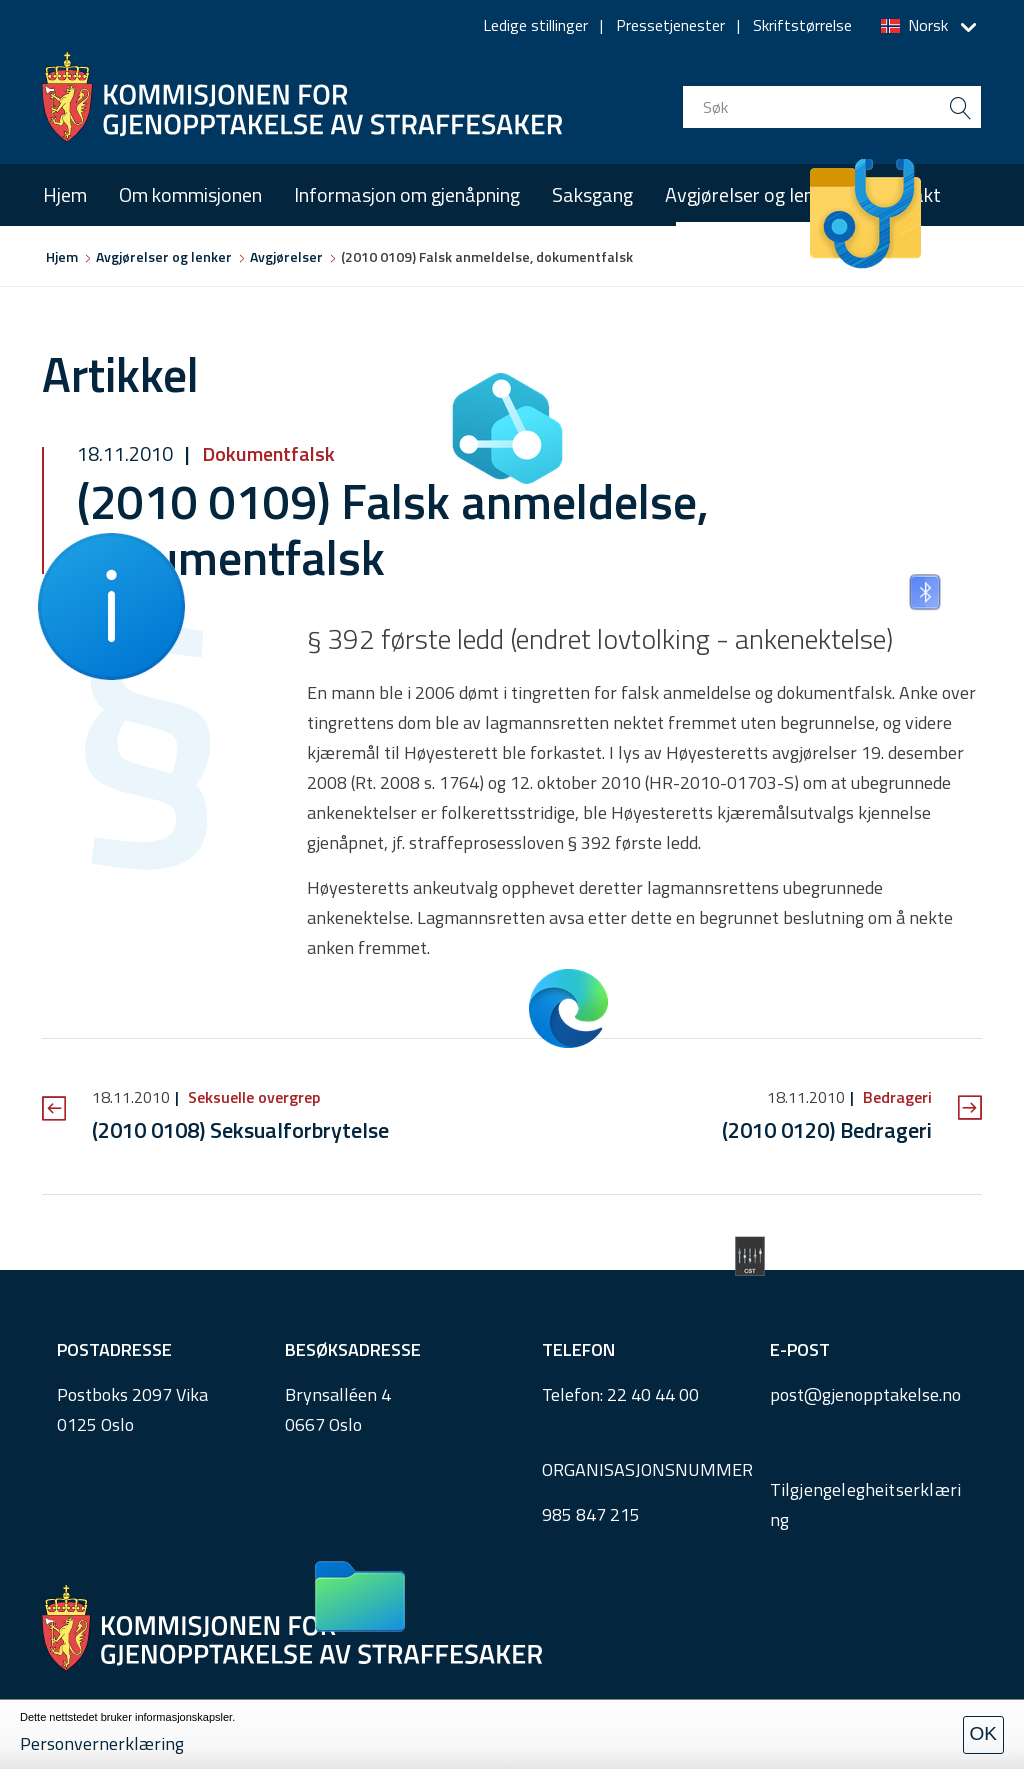  I want to click on open the color gradient settings folder, so click(360, 1599).